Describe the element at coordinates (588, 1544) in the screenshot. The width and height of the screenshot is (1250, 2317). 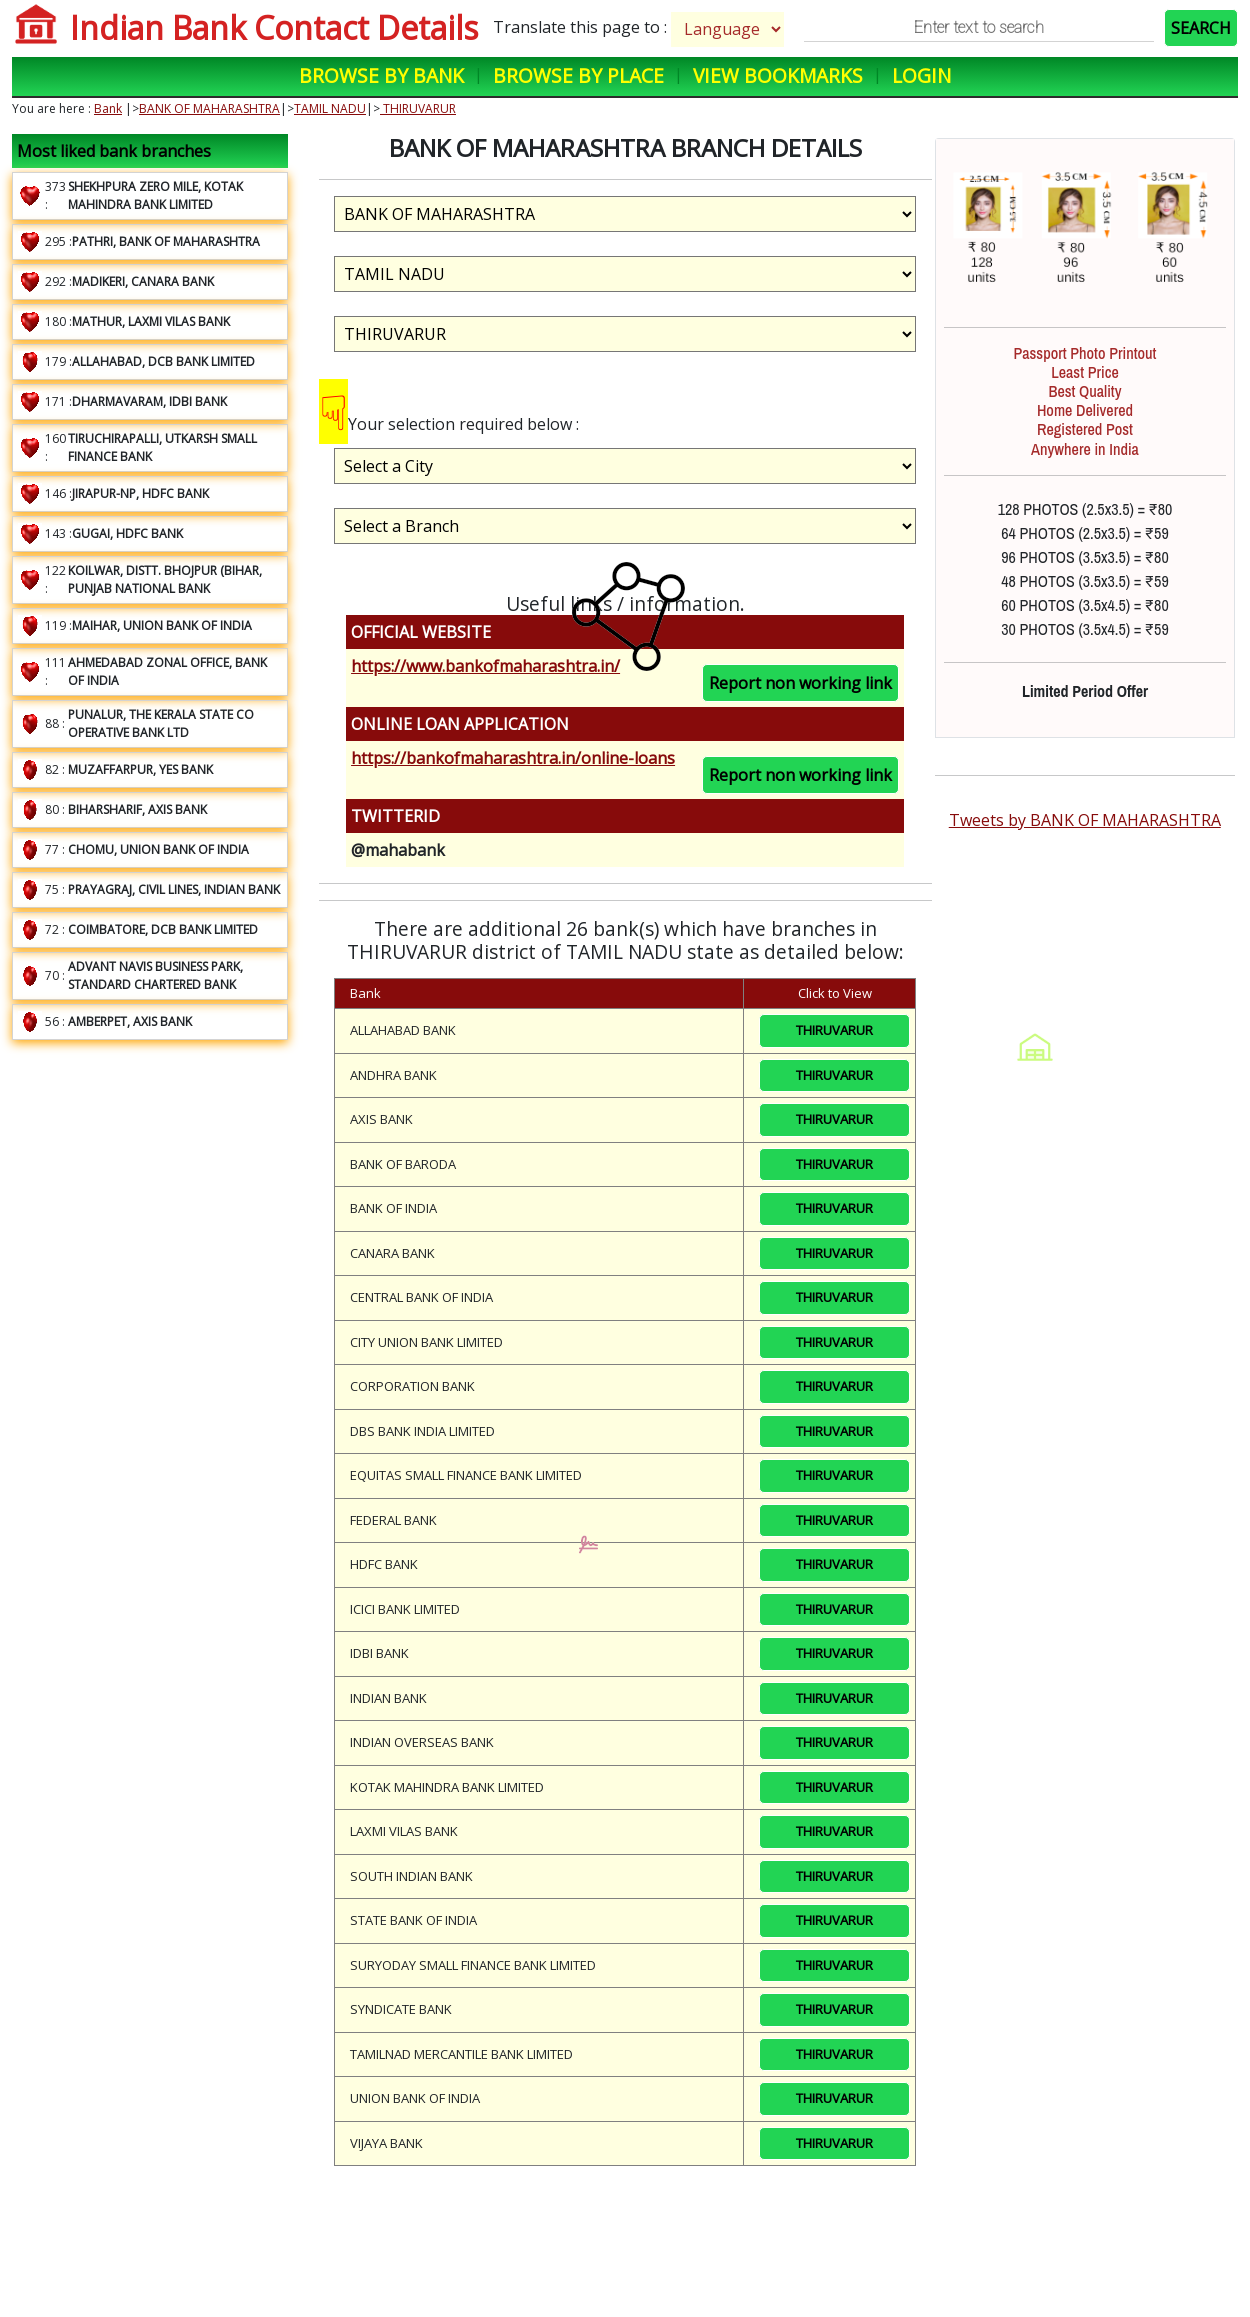
I see `add your signature to a document` at that location.